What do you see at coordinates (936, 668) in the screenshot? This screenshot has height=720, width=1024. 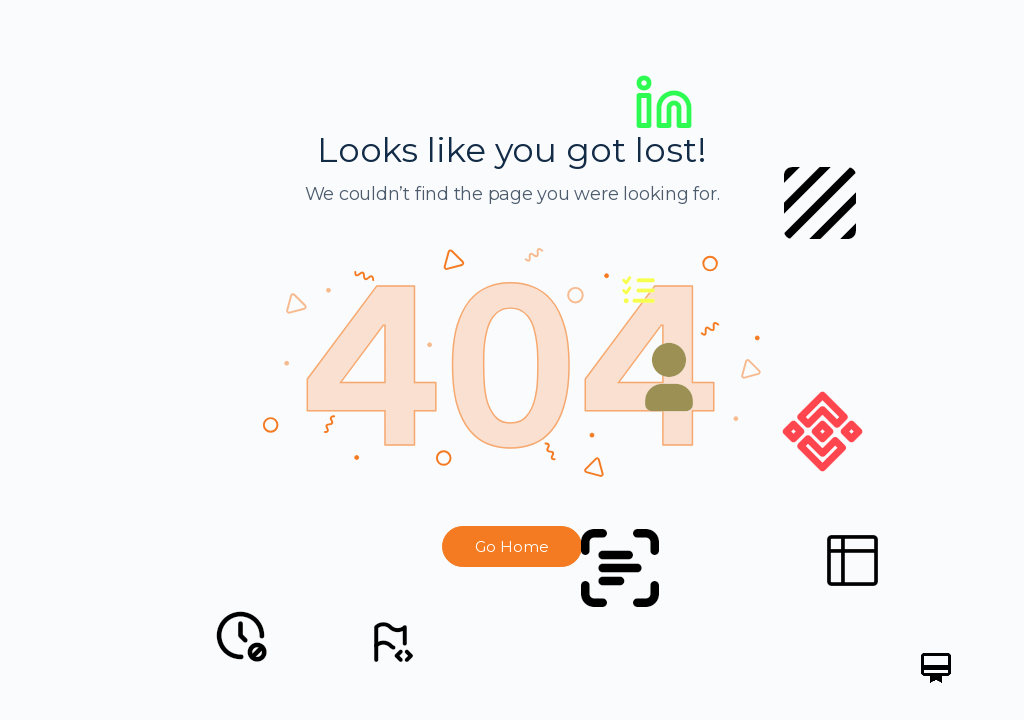 I see `view membership card details` at bounding box center [936, 668].